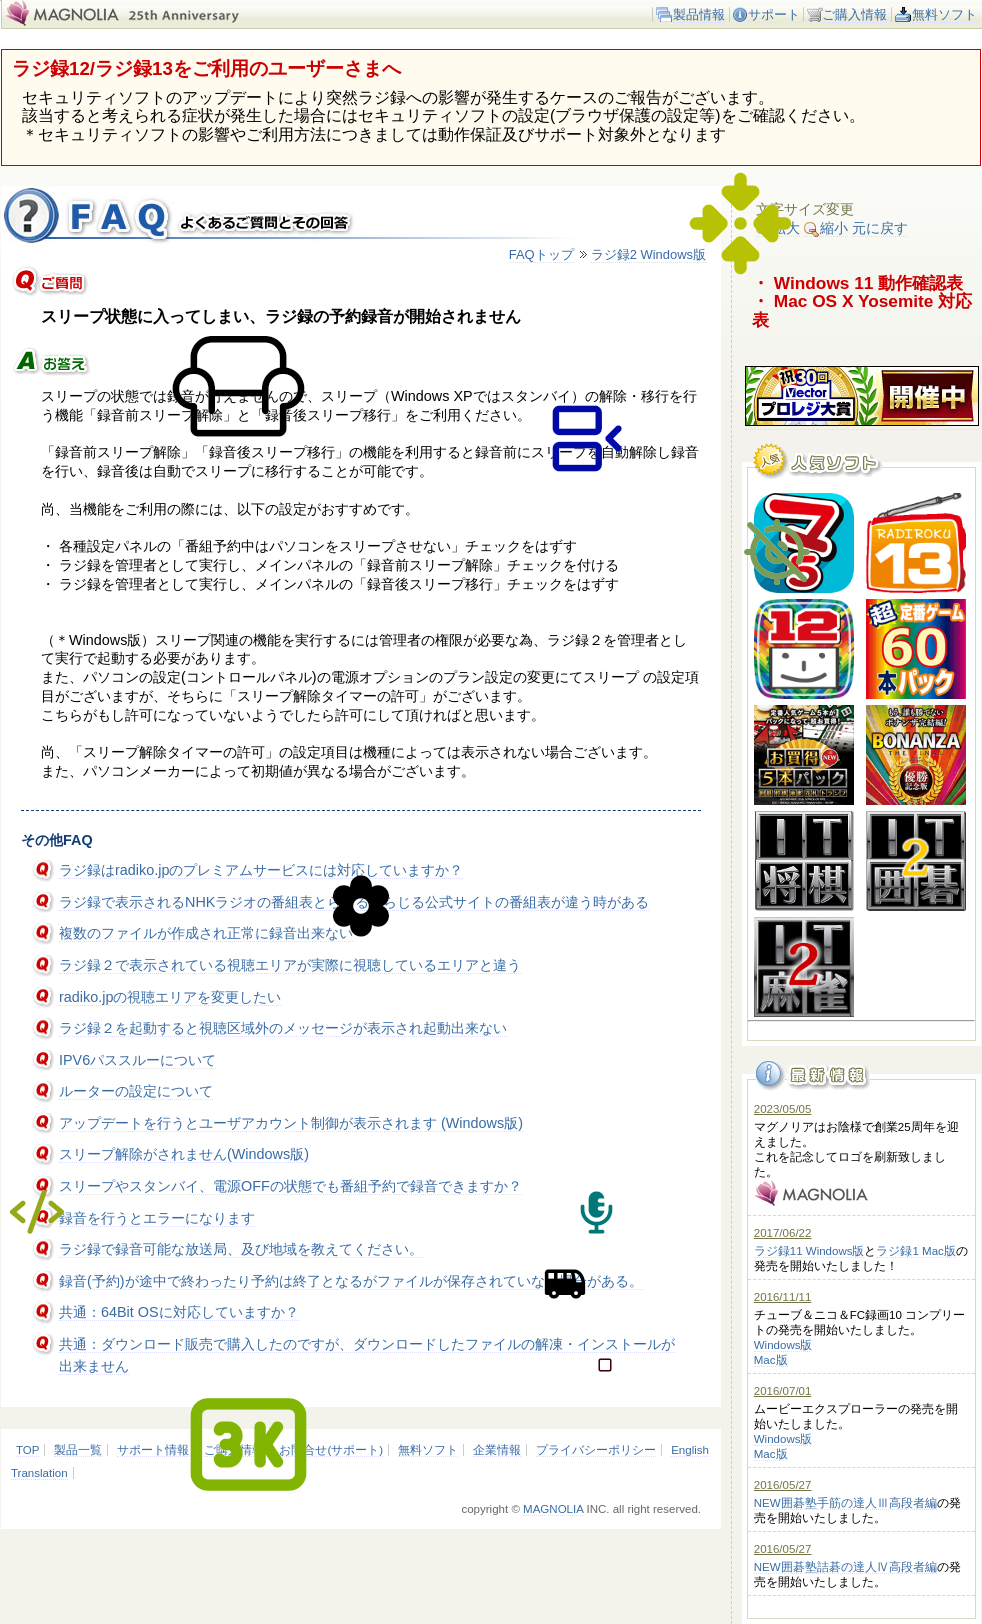 Image resolution: width=982 pixels, height=1624 pixels. Describe the element at coordinates (37, 1212) in the screenshot. I see `view or edit source code` at that location.